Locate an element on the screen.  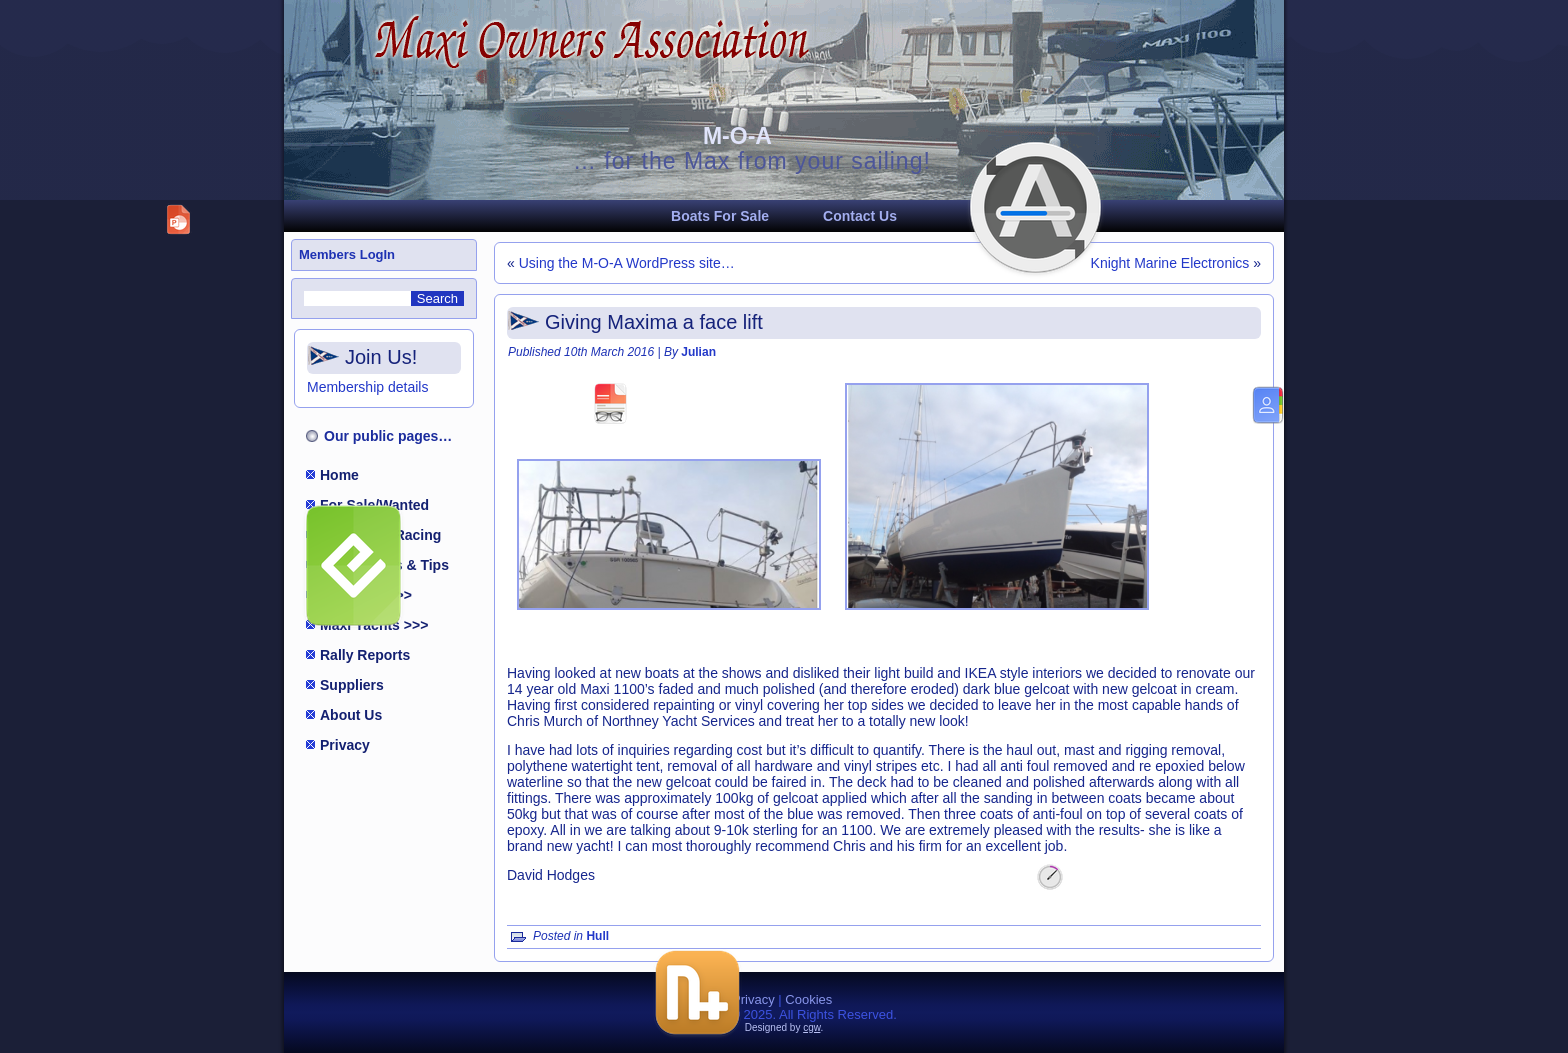
open sysprof system profiler application is located at coordinates (1050, 877).